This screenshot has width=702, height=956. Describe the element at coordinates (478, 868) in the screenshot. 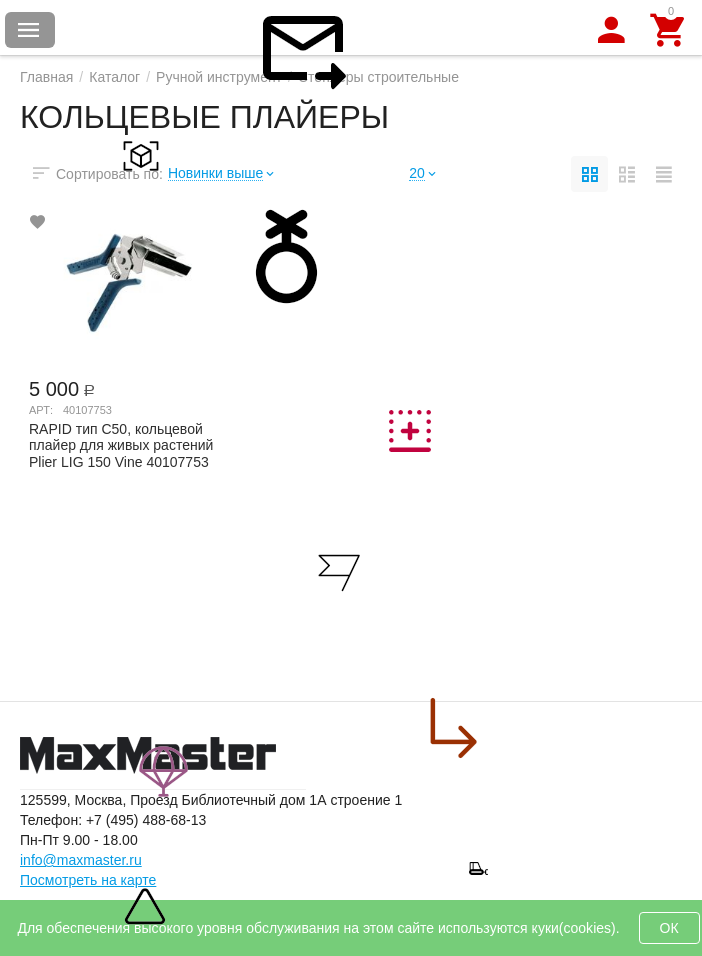

I see `construction or building feature` at that location.